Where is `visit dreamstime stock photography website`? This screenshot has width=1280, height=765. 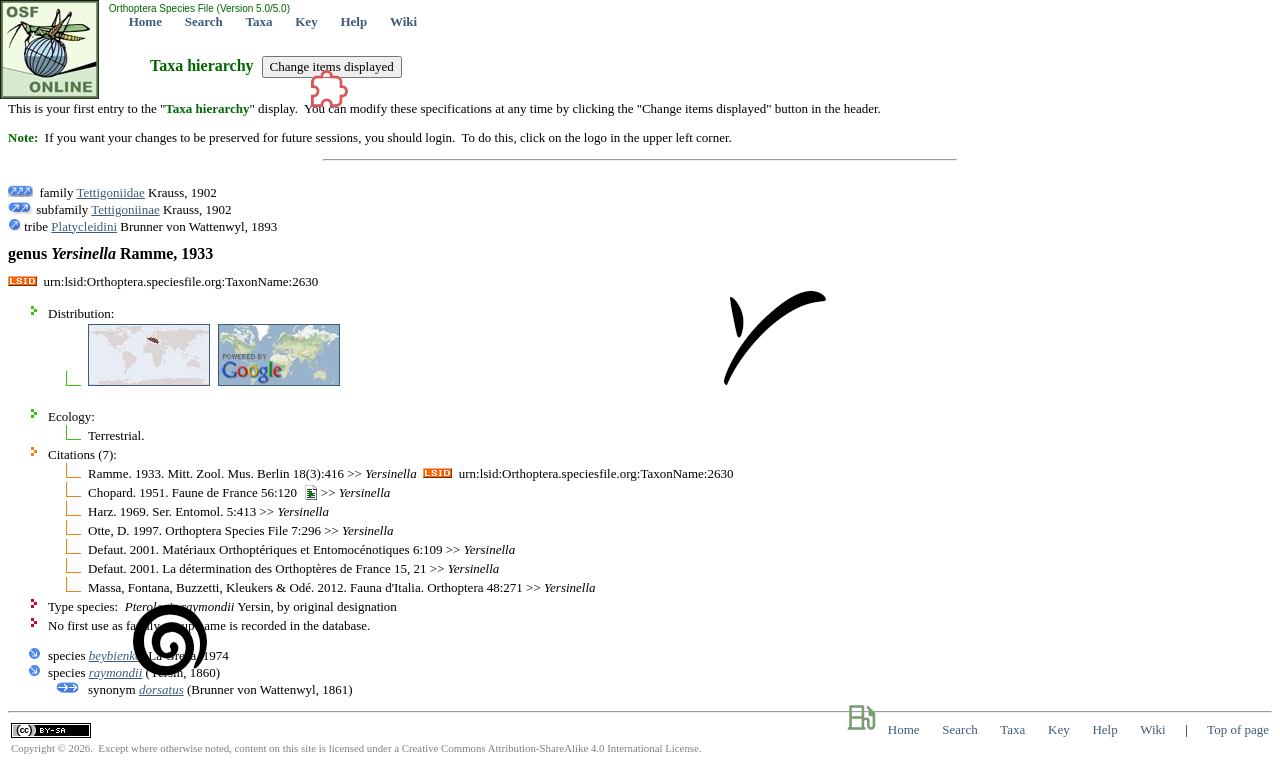 visit dreamstime stock photography website is located at coordinates (170, 640).